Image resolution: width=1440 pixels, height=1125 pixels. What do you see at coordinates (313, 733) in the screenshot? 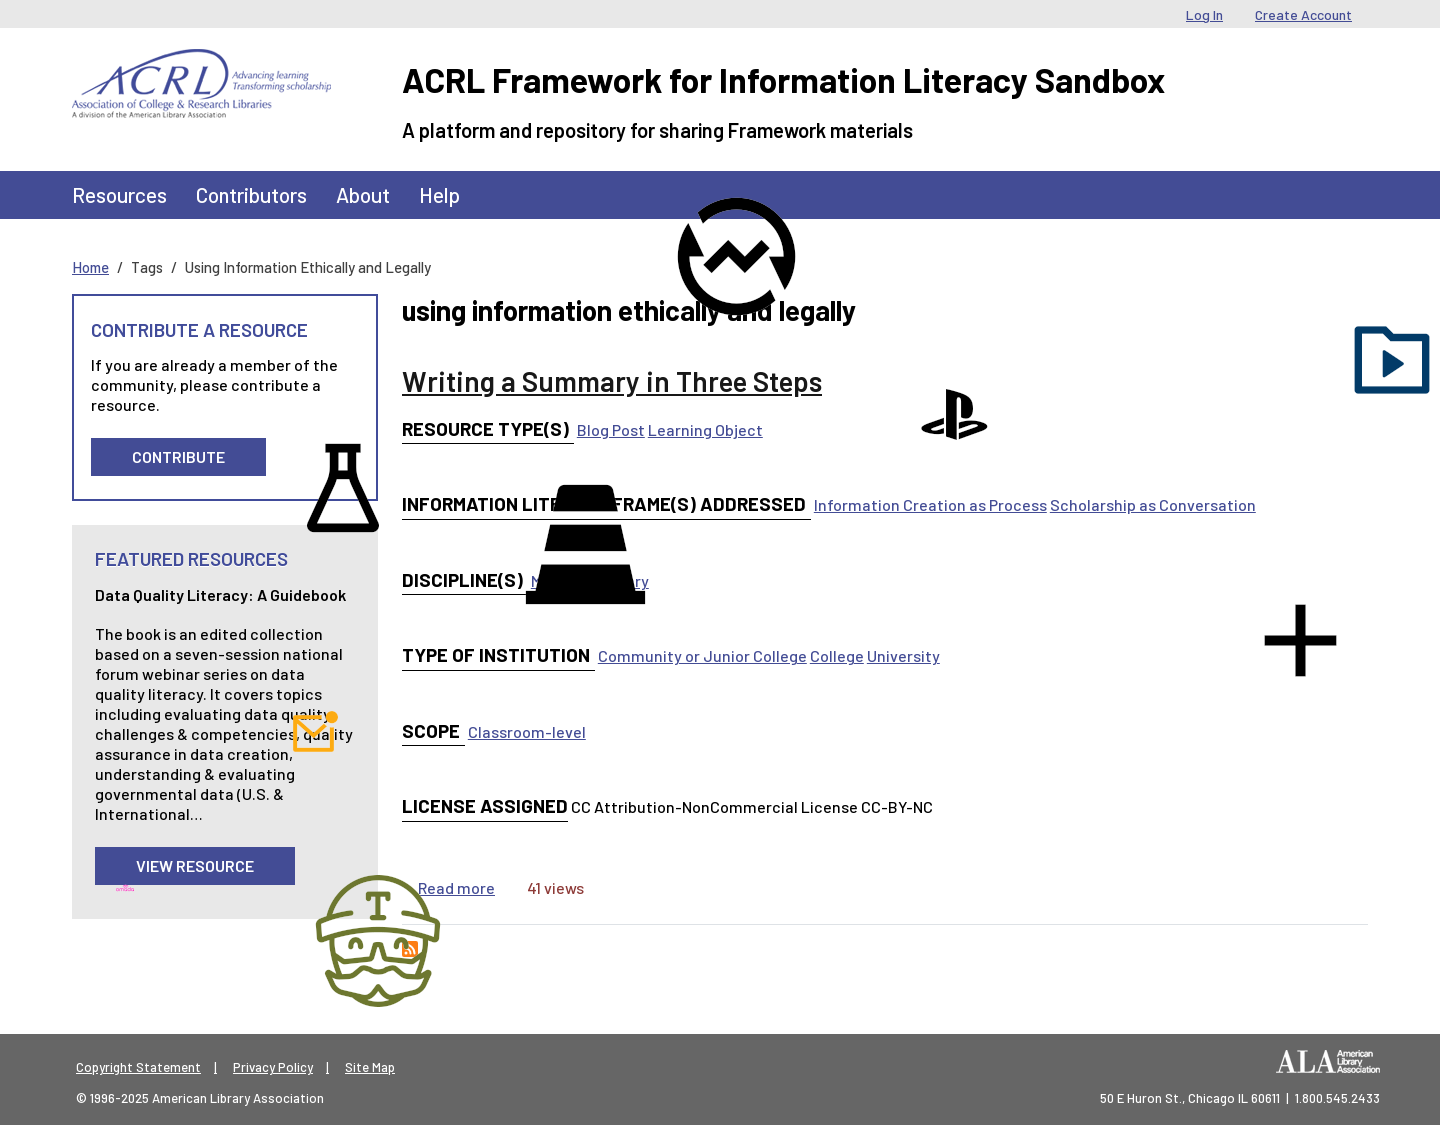
I see `indicates unread mail or messages` at bounding box center [313, 733].